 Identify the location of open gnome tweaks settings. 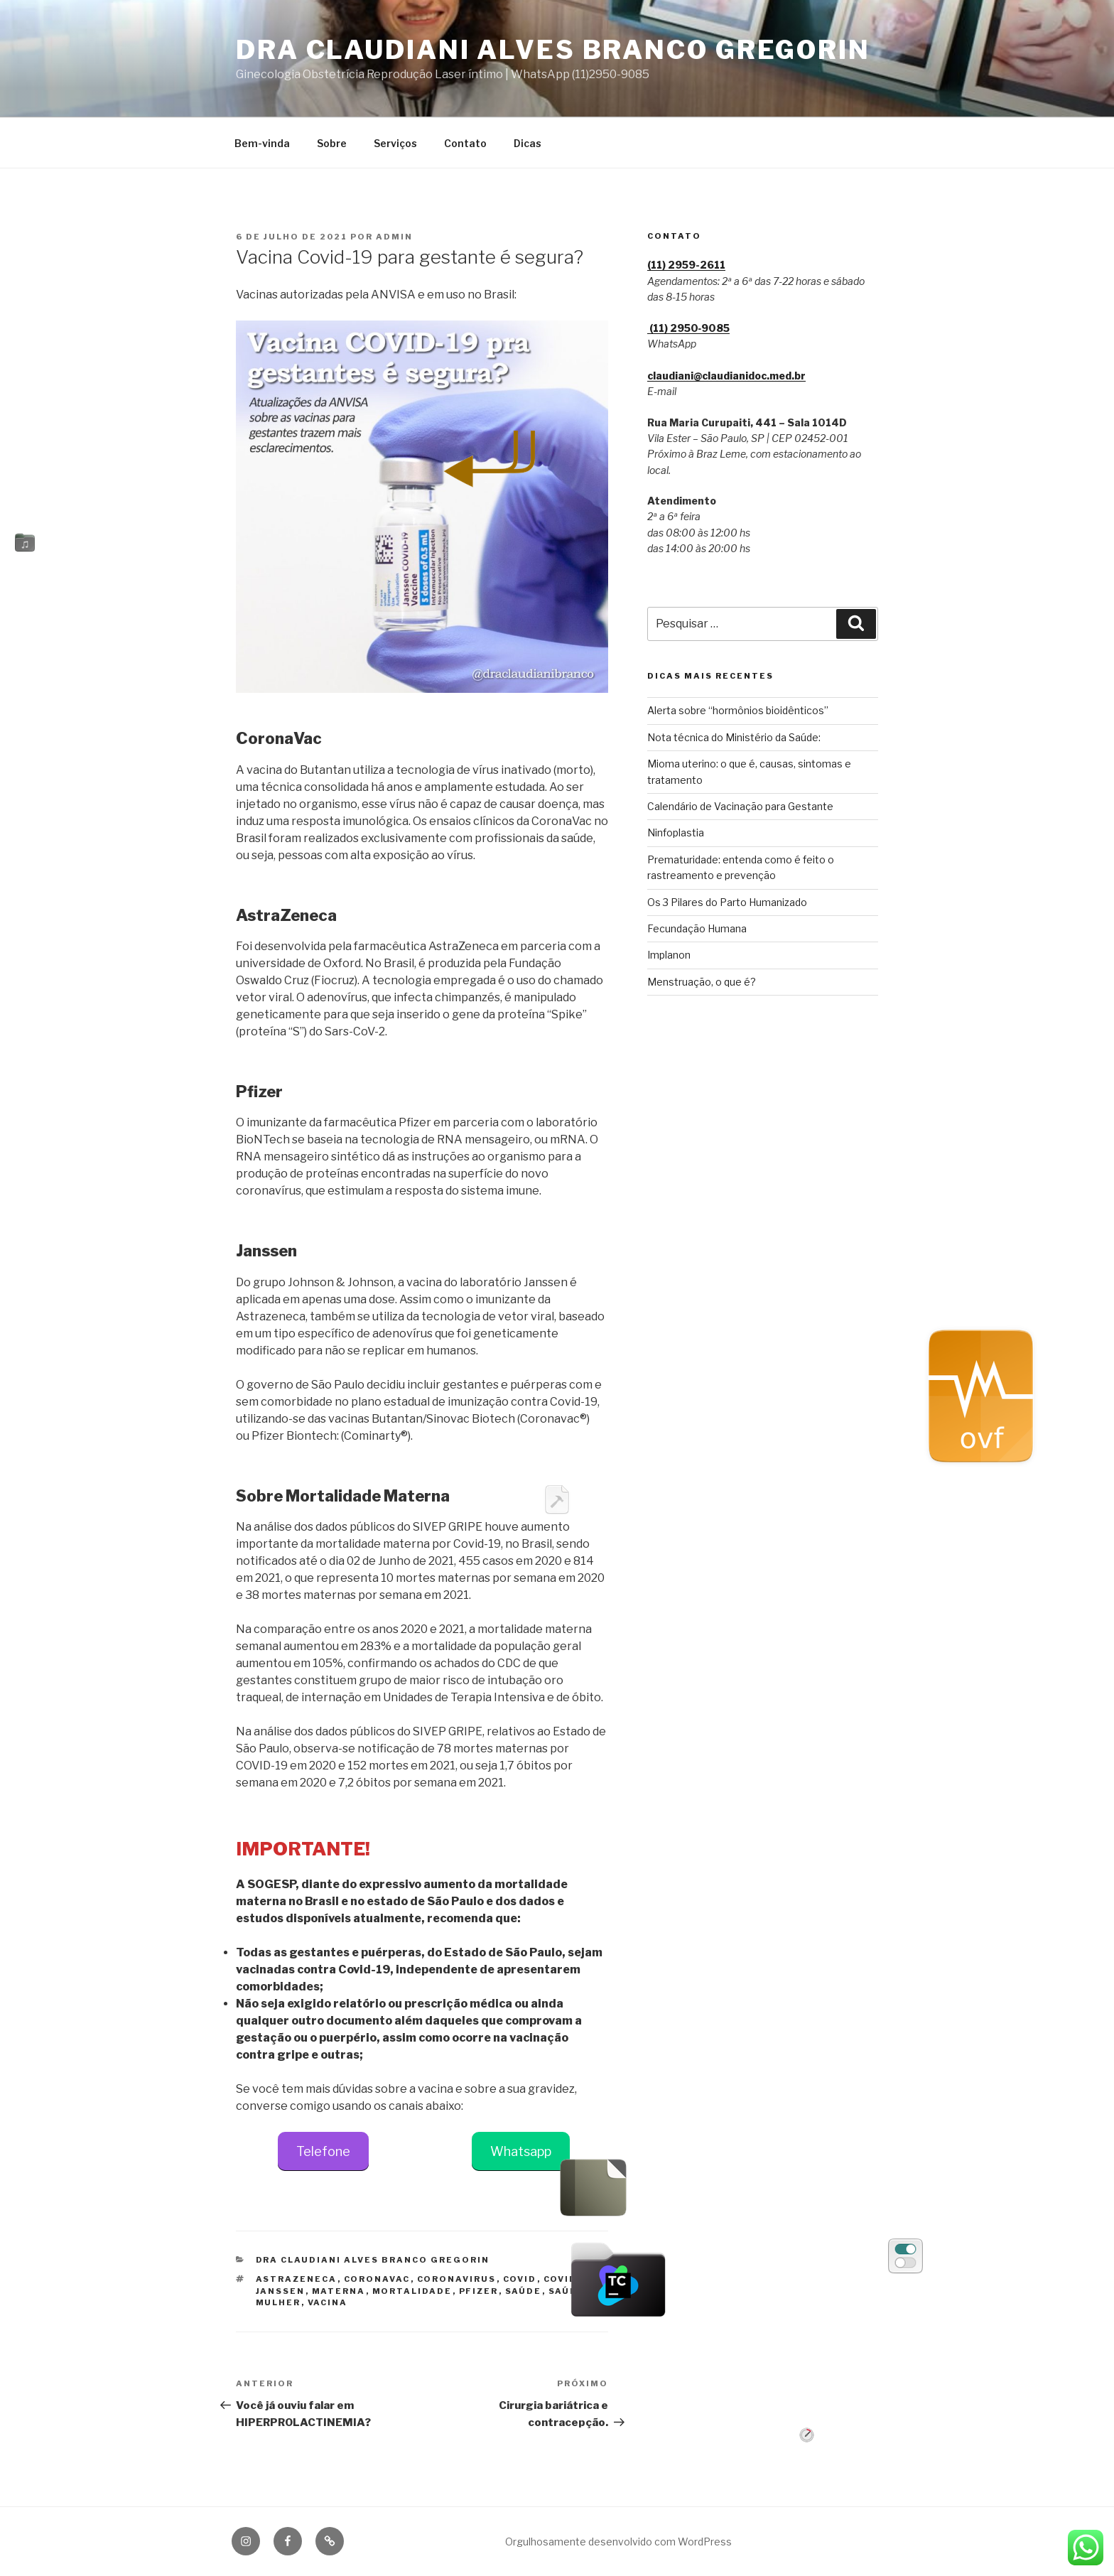
(905, 2256).